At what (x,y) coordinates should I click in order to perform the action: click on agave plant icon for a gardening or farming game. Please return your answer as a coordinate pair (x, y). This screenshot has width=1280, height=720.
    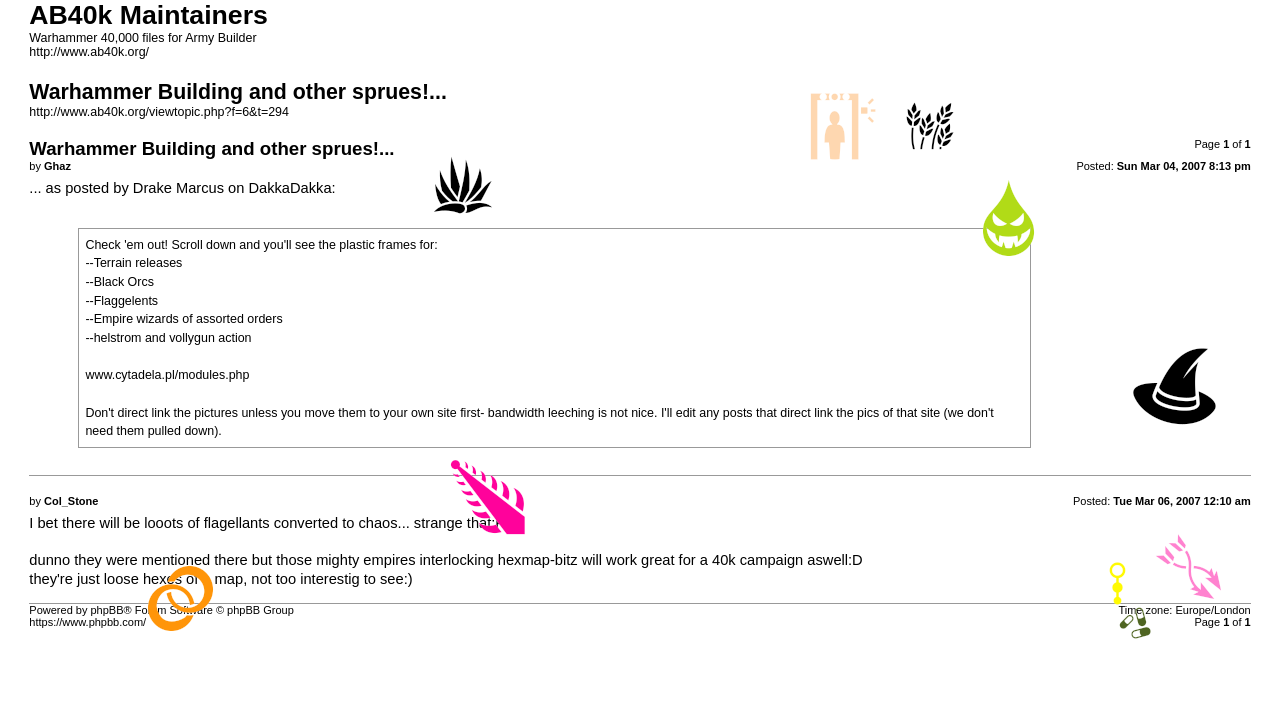
    Looking at the image, I should click on (463, 185).